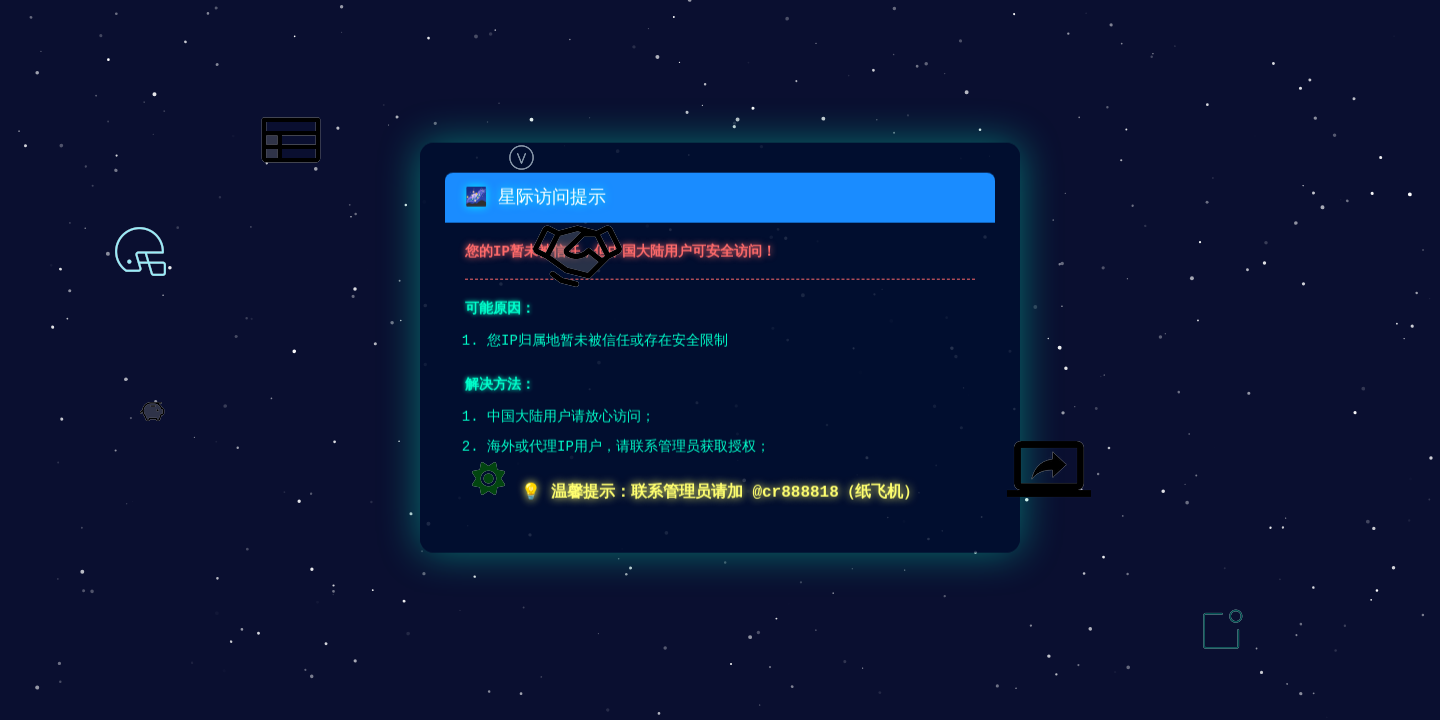 The width and height of the screenshot is (1440, 720). What do you see at coordinates (291, 140) in the screenshot?
I see `view data in table format` at bounding box center [291, 140].